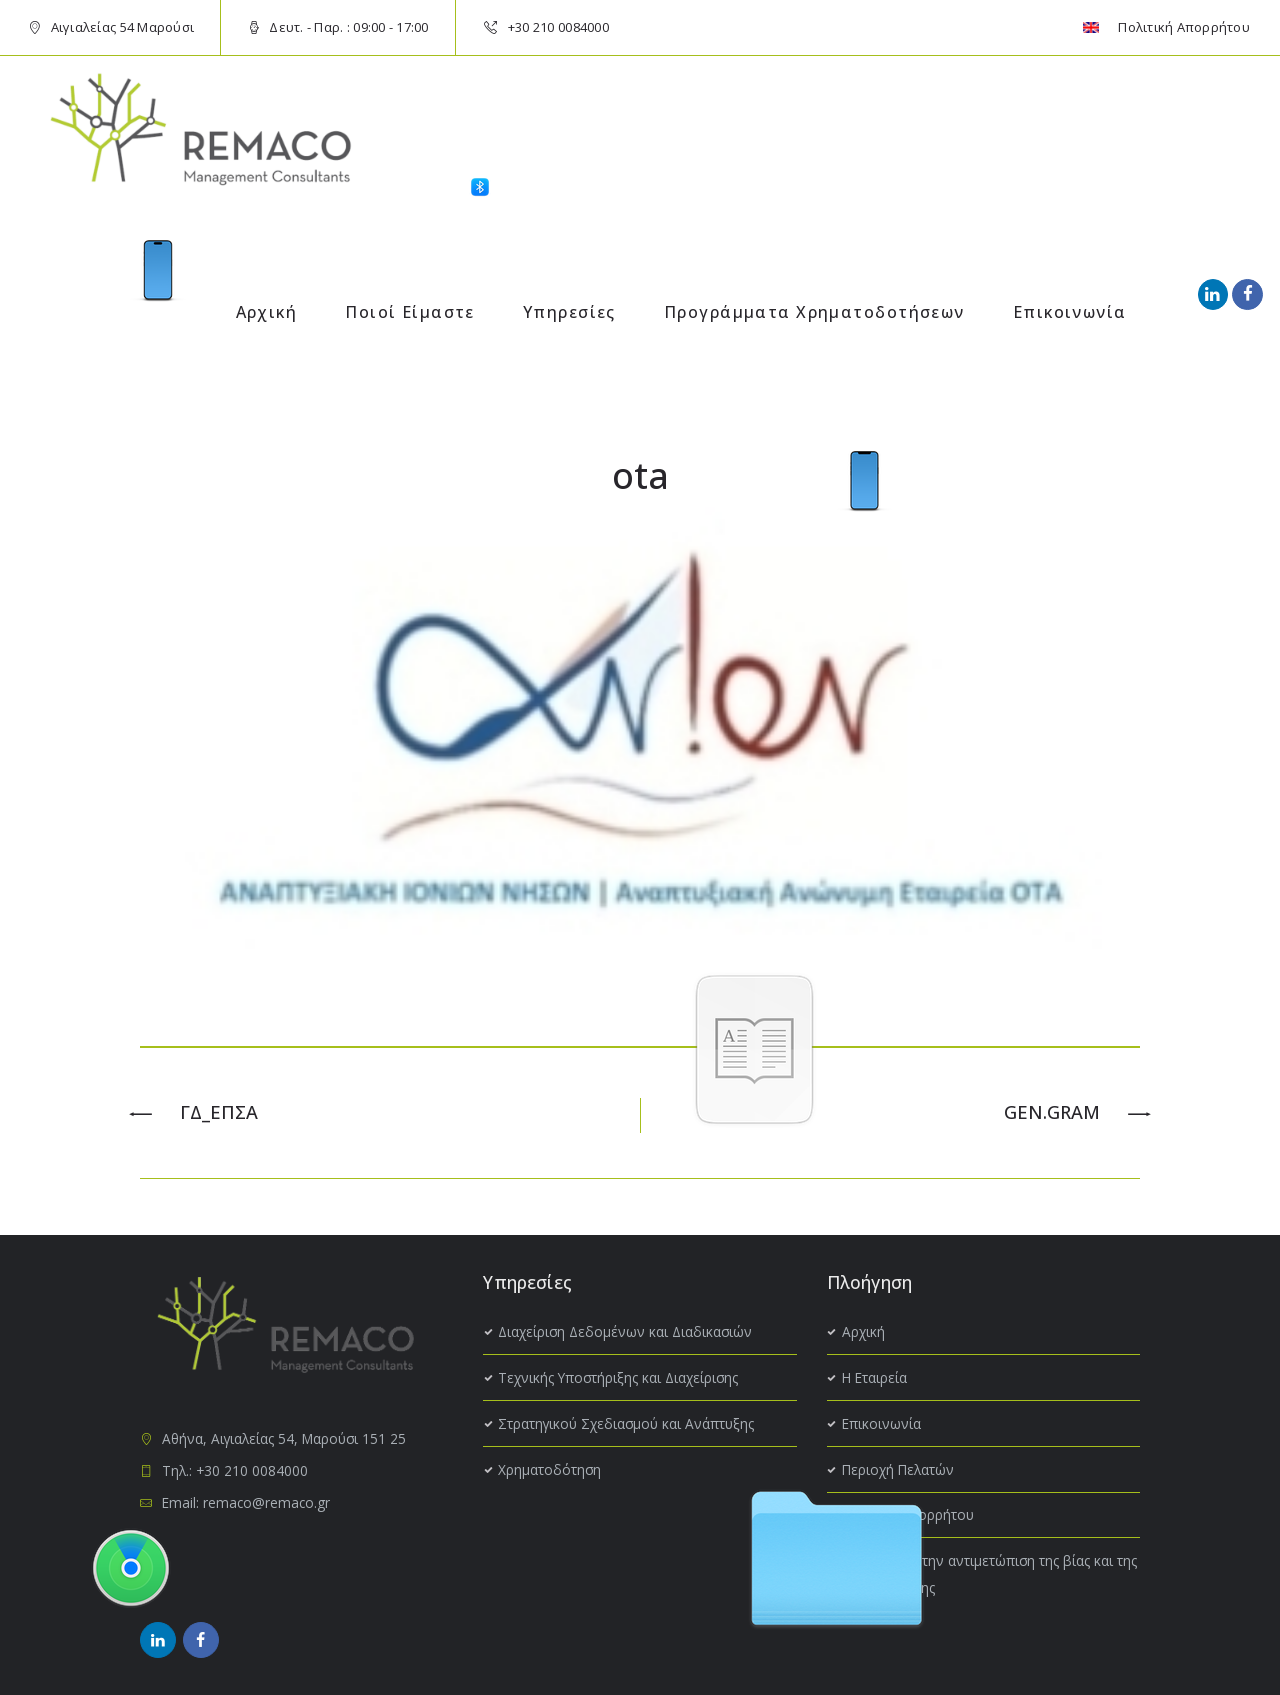 The width and height of the screenshot is (1280, 1695). What do you see at coordinates (864, 481) in the screenshot?
I see `indicates a connected iPhone 12 Pro Max device` at bounding box center [864, 481].